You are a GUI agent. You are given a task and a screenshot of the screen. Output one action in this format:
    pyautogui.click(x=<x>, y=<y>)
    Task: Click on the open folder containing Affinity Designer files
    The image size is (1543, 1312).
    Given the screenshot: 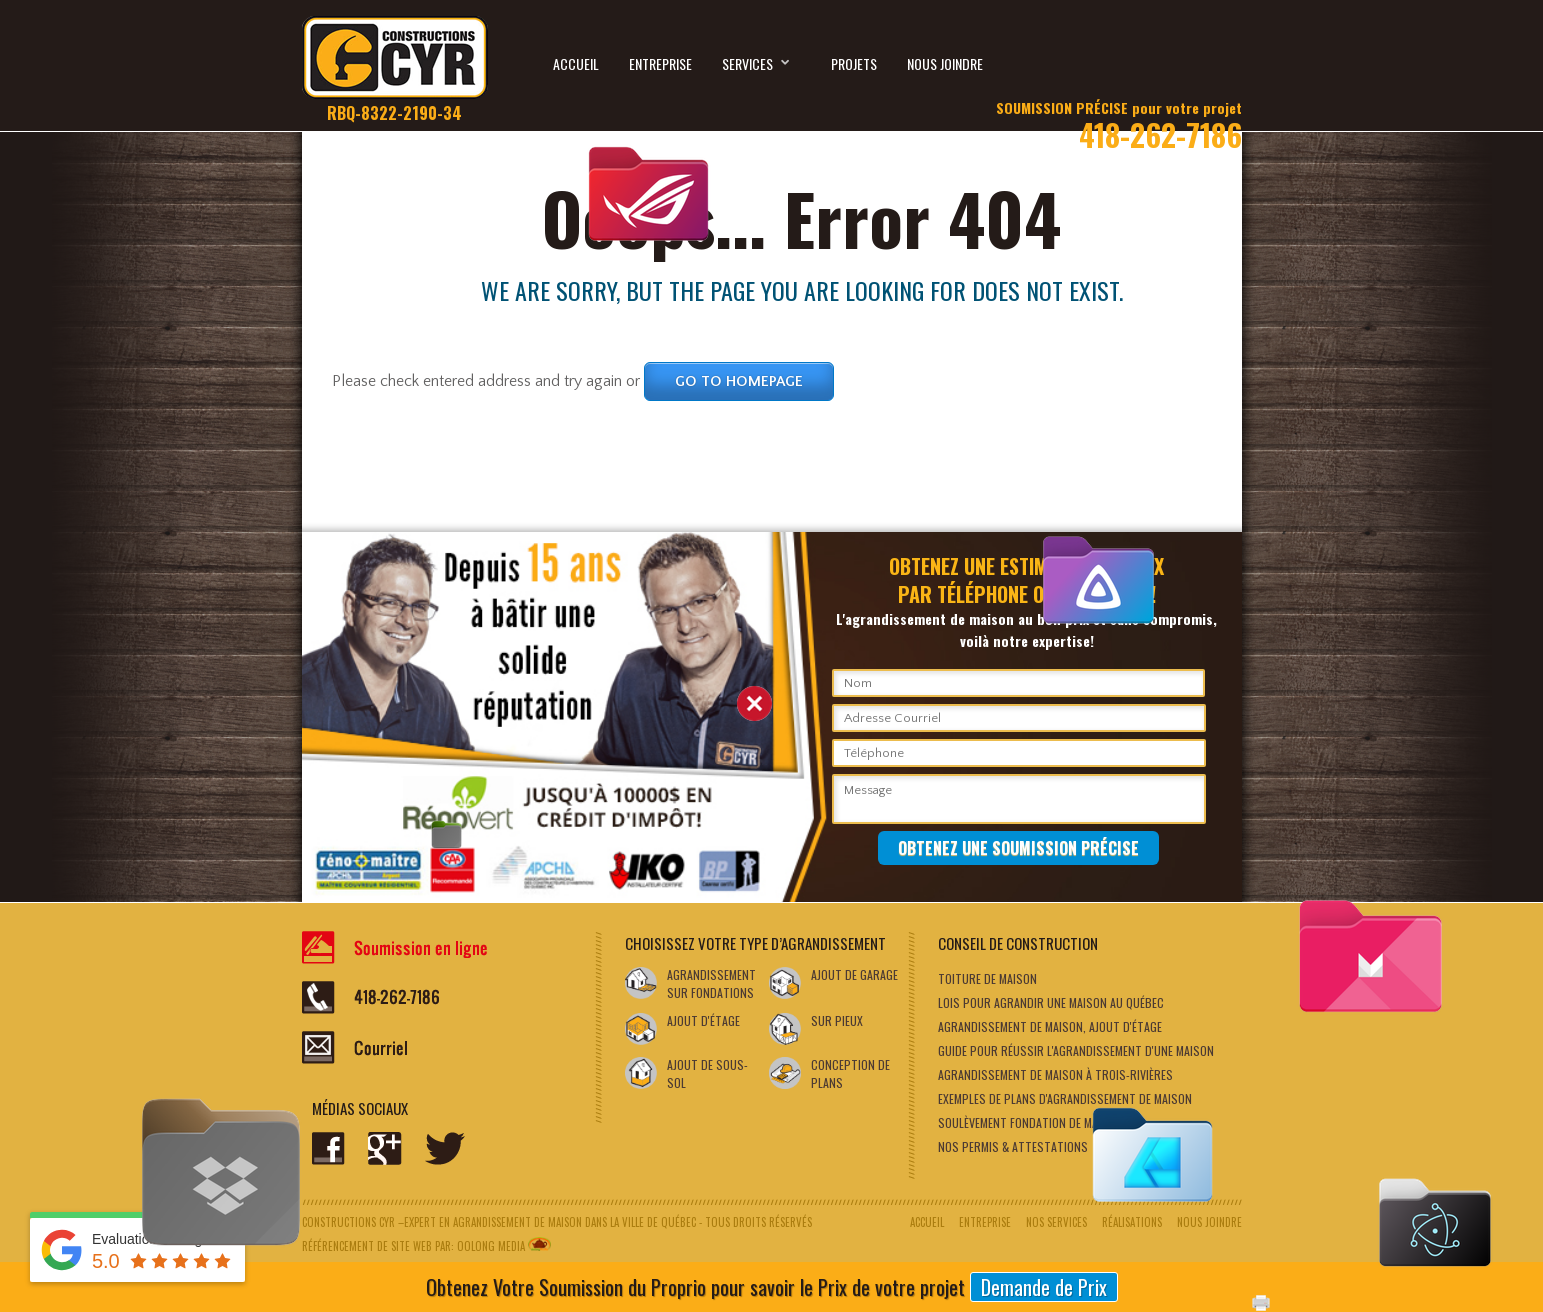 What is the action you would take?
    pyautogui.click(x=1152, y=1158)
    